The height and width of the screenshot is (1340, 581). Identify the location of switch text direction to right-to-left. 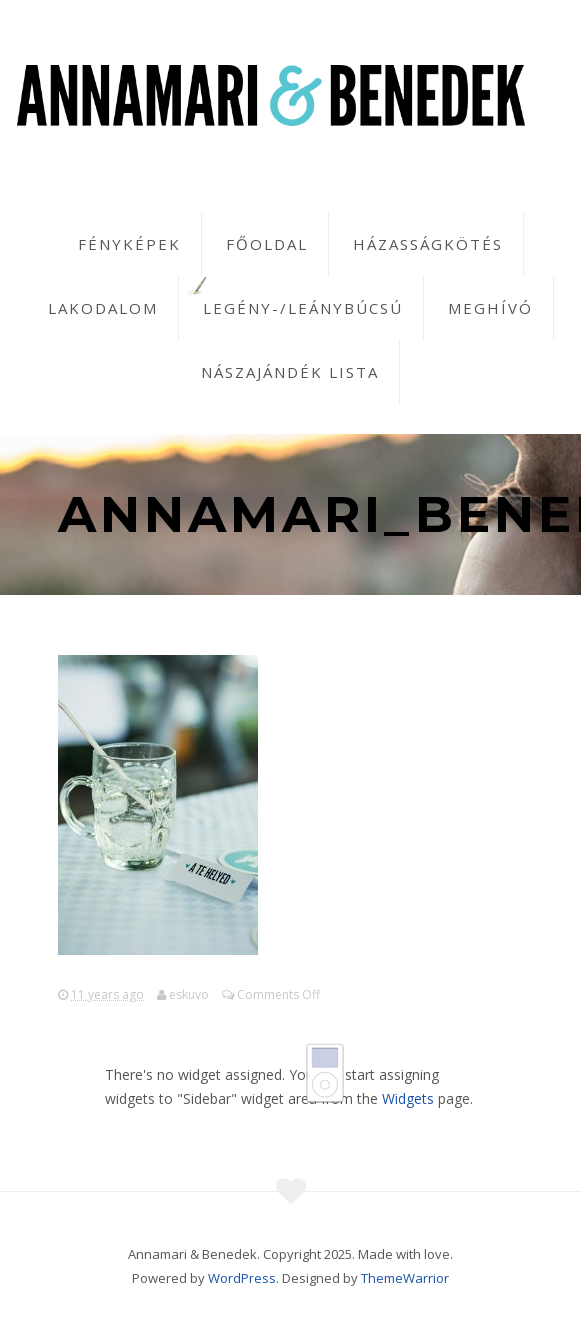
(197, 286).